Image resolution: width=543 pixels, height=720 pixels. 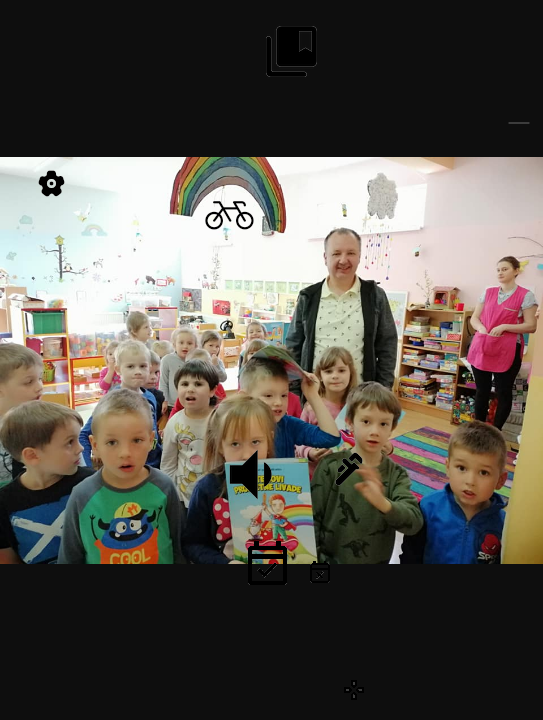 What do you see at coordinates (51, 183) in the screenshot?
I see `open settings menu` at bounding box center [51, 183].